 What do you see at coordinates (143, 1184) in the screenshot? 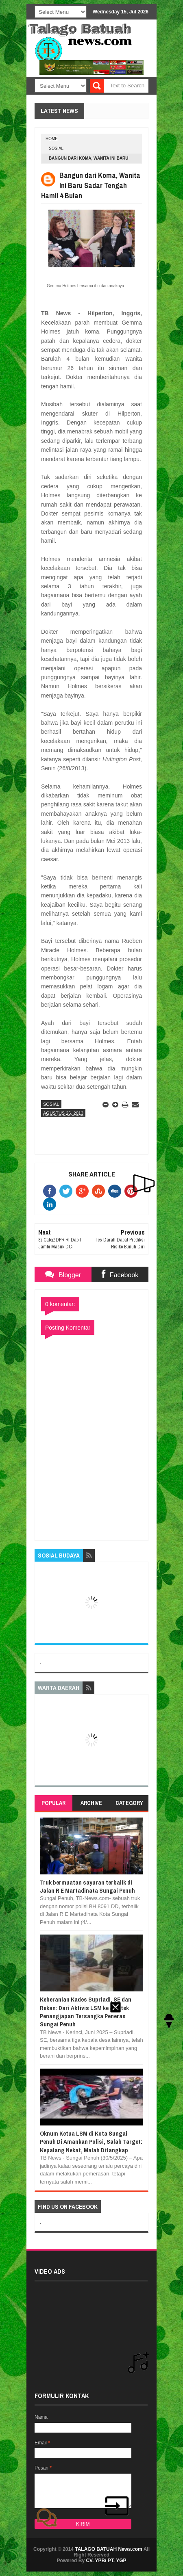
I see `make an announcement` at bounding box center [143, 1184].